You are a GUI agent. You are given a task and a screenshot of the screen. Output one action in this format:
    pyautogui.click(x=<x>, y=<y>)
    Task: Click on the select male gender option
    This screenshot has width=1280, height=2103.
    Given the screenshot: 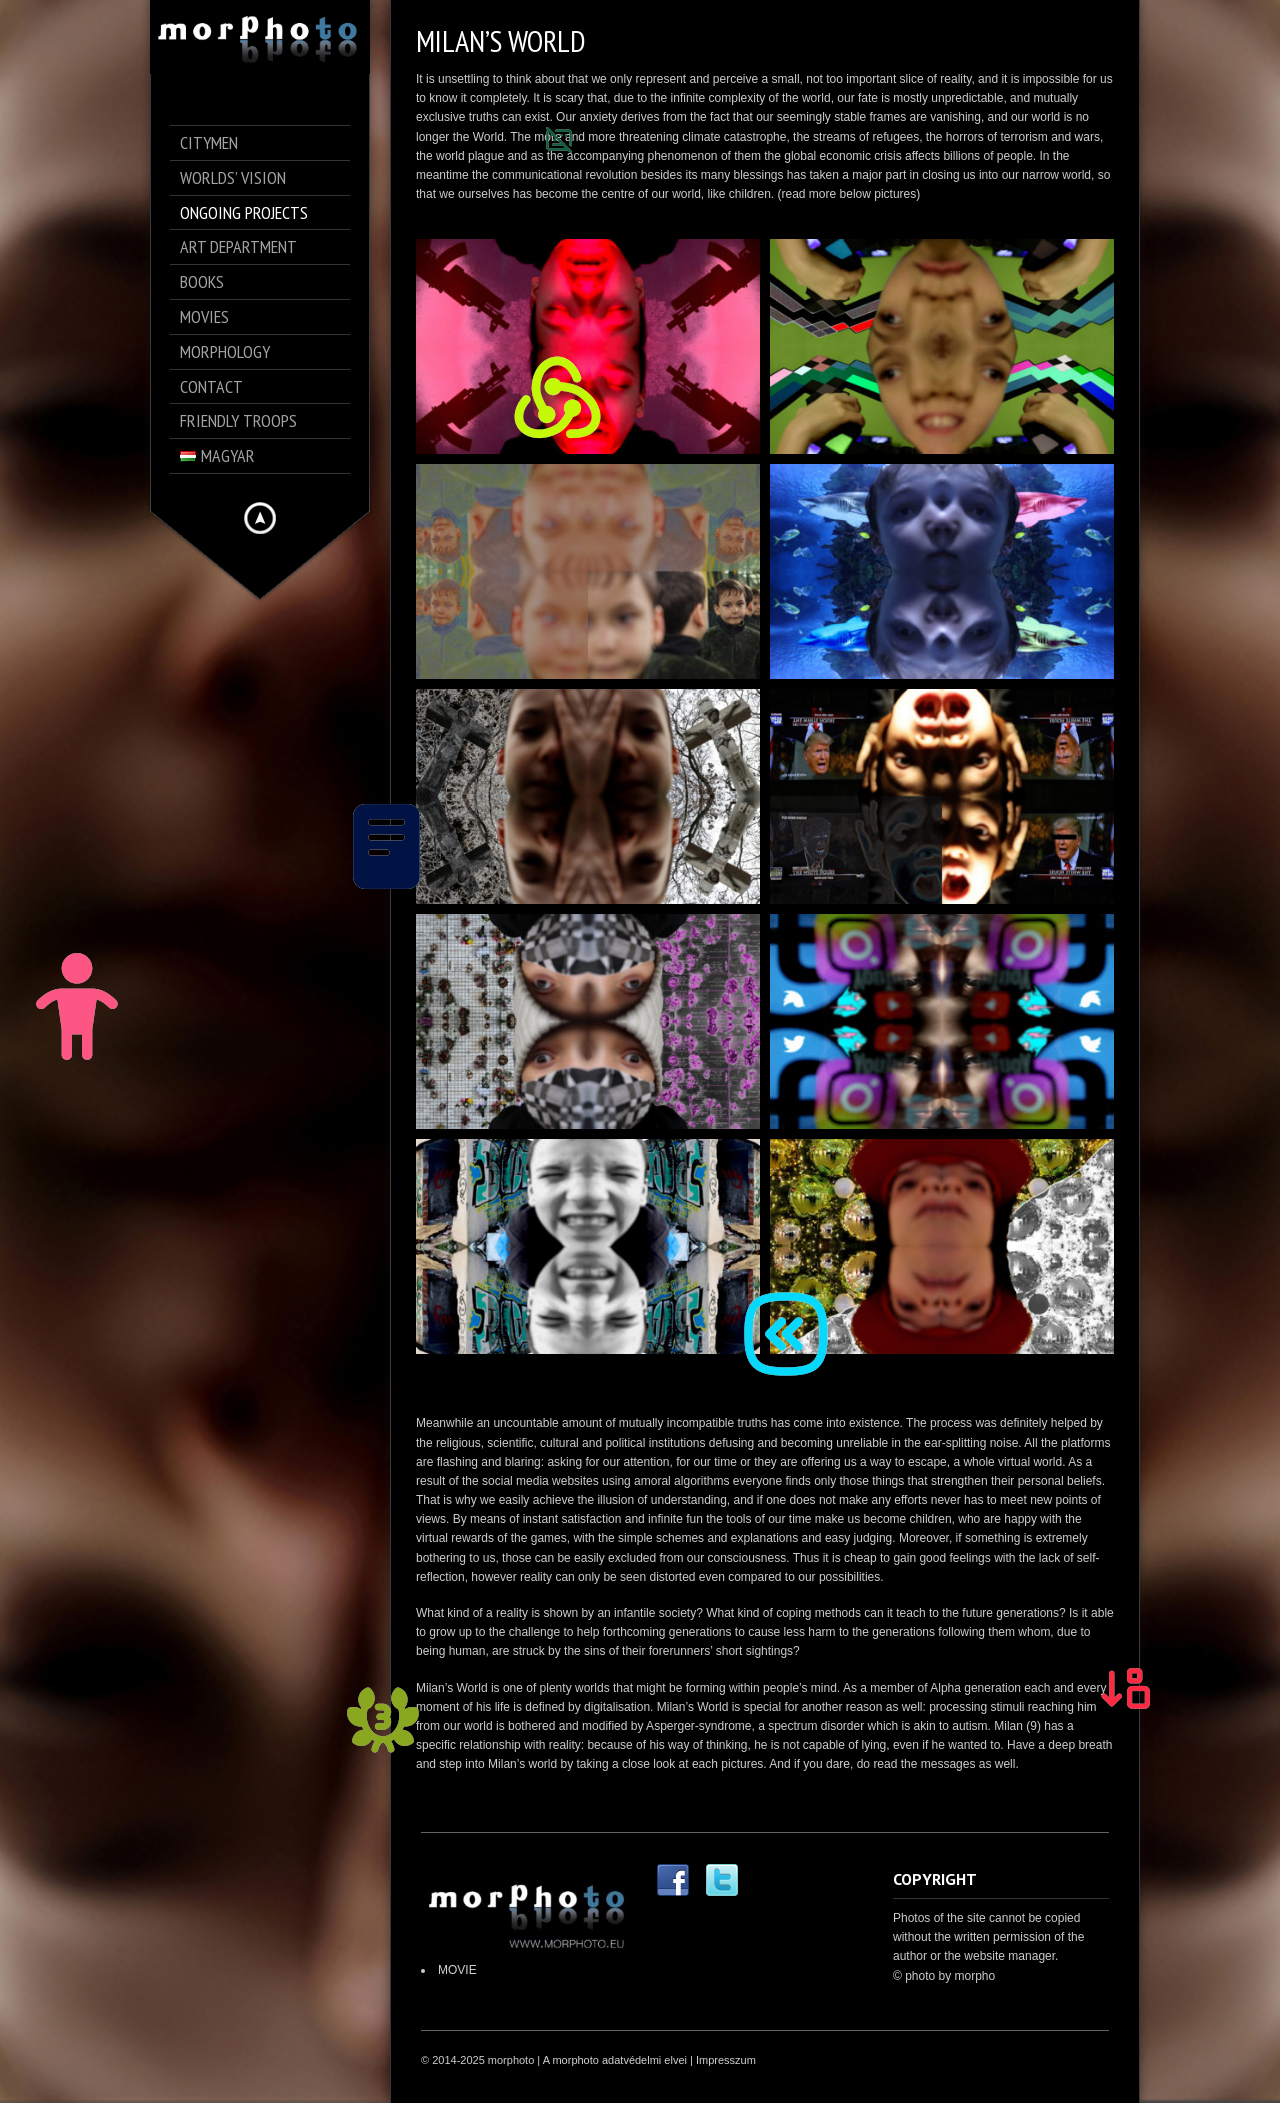 What is the action you would take?
    pyautogui.click(x=77, y=1009)
    